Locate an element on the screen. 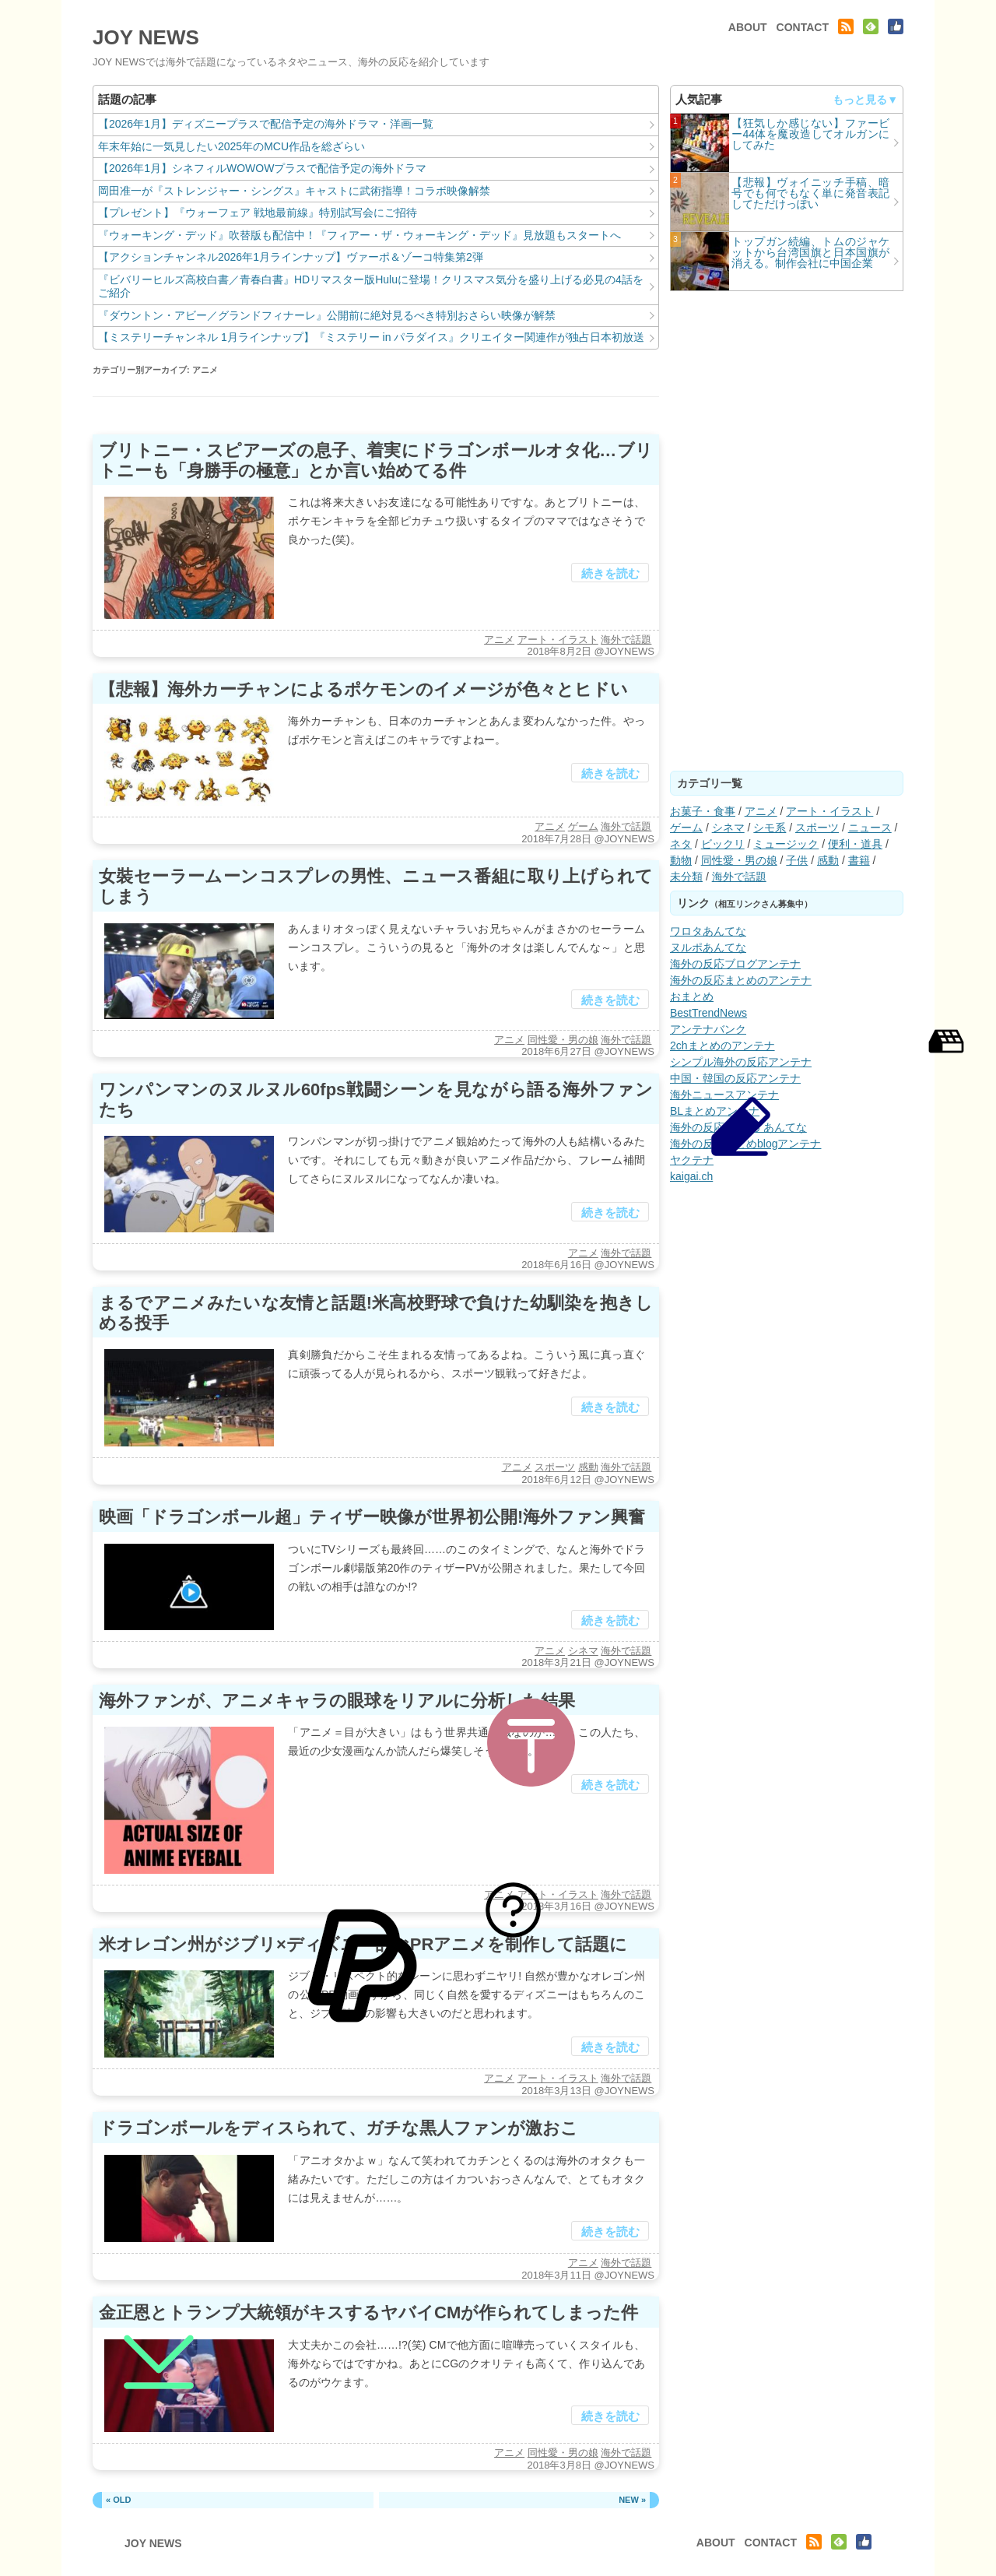  scroll to bottom of page or content is located at coordinates (159, 2360).